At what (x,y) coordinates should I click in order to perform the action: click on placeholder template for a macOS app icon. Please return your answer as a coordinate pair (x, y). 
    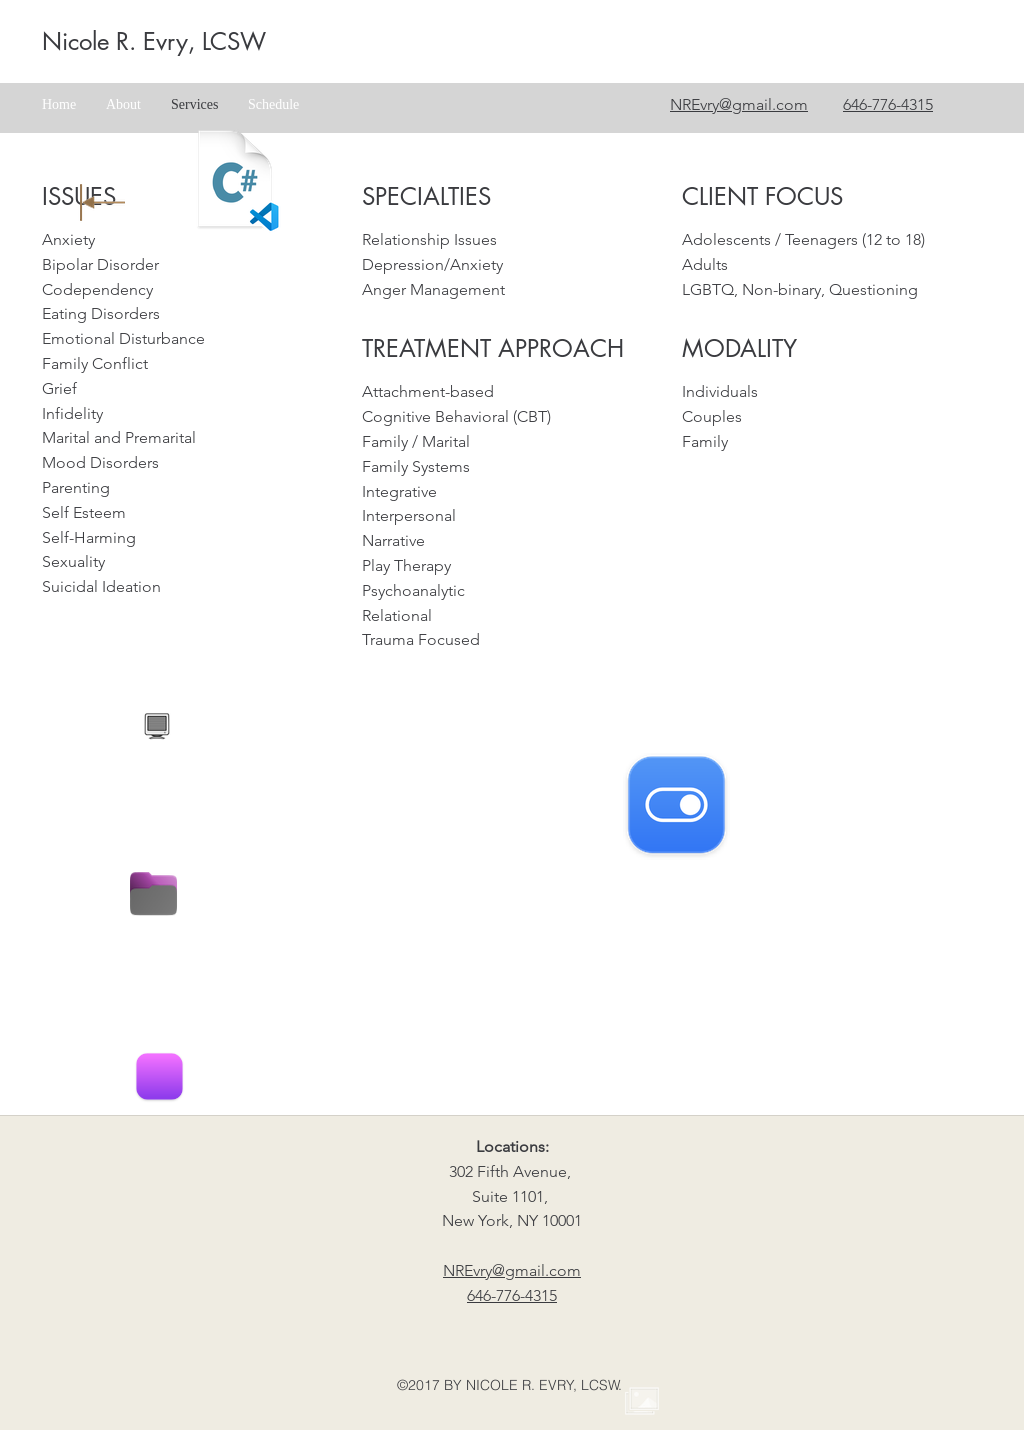
    Looking at the image, I should click on (159, 1076).